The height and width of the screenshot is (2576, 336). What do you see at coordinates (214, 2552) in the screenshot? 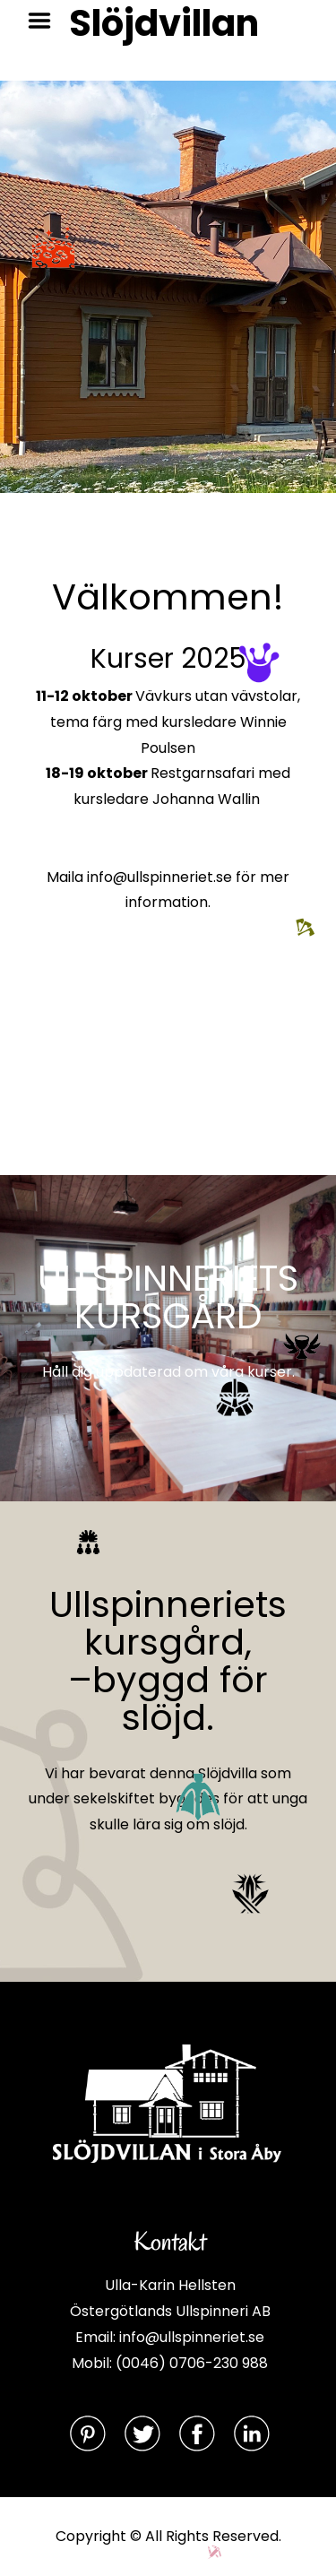
I see `access multi-tool or utility features` at bounding box center [214, 2552].